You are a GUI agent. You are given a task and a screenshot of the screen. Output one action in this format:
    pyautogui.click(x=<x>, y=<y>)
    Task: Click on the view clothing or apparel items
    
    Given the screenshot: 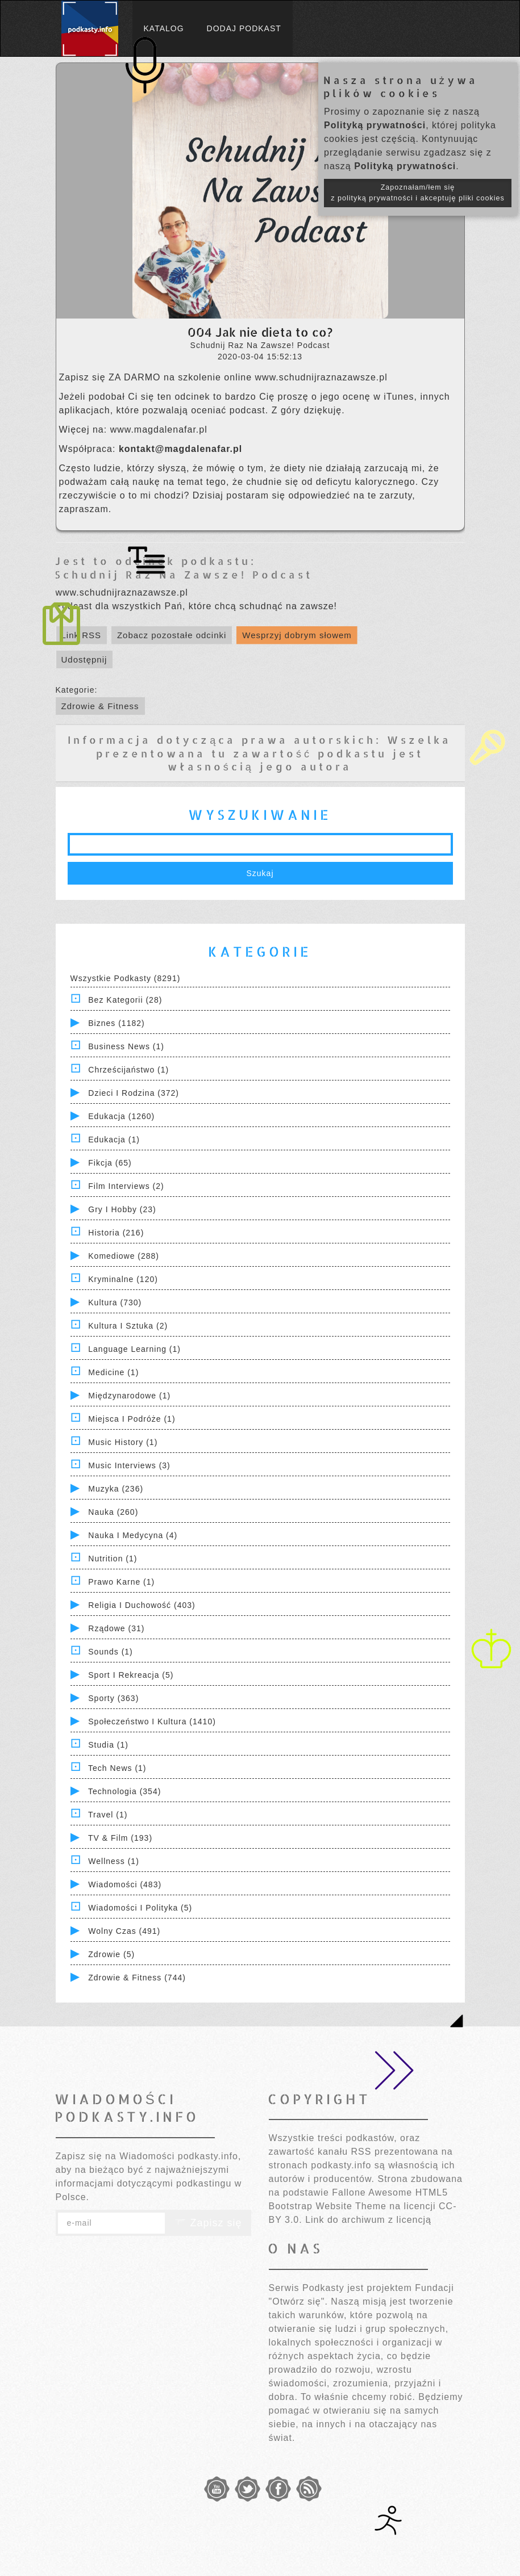 What is the action you would take?
    pyautogui.click(x=61, y=625)
    